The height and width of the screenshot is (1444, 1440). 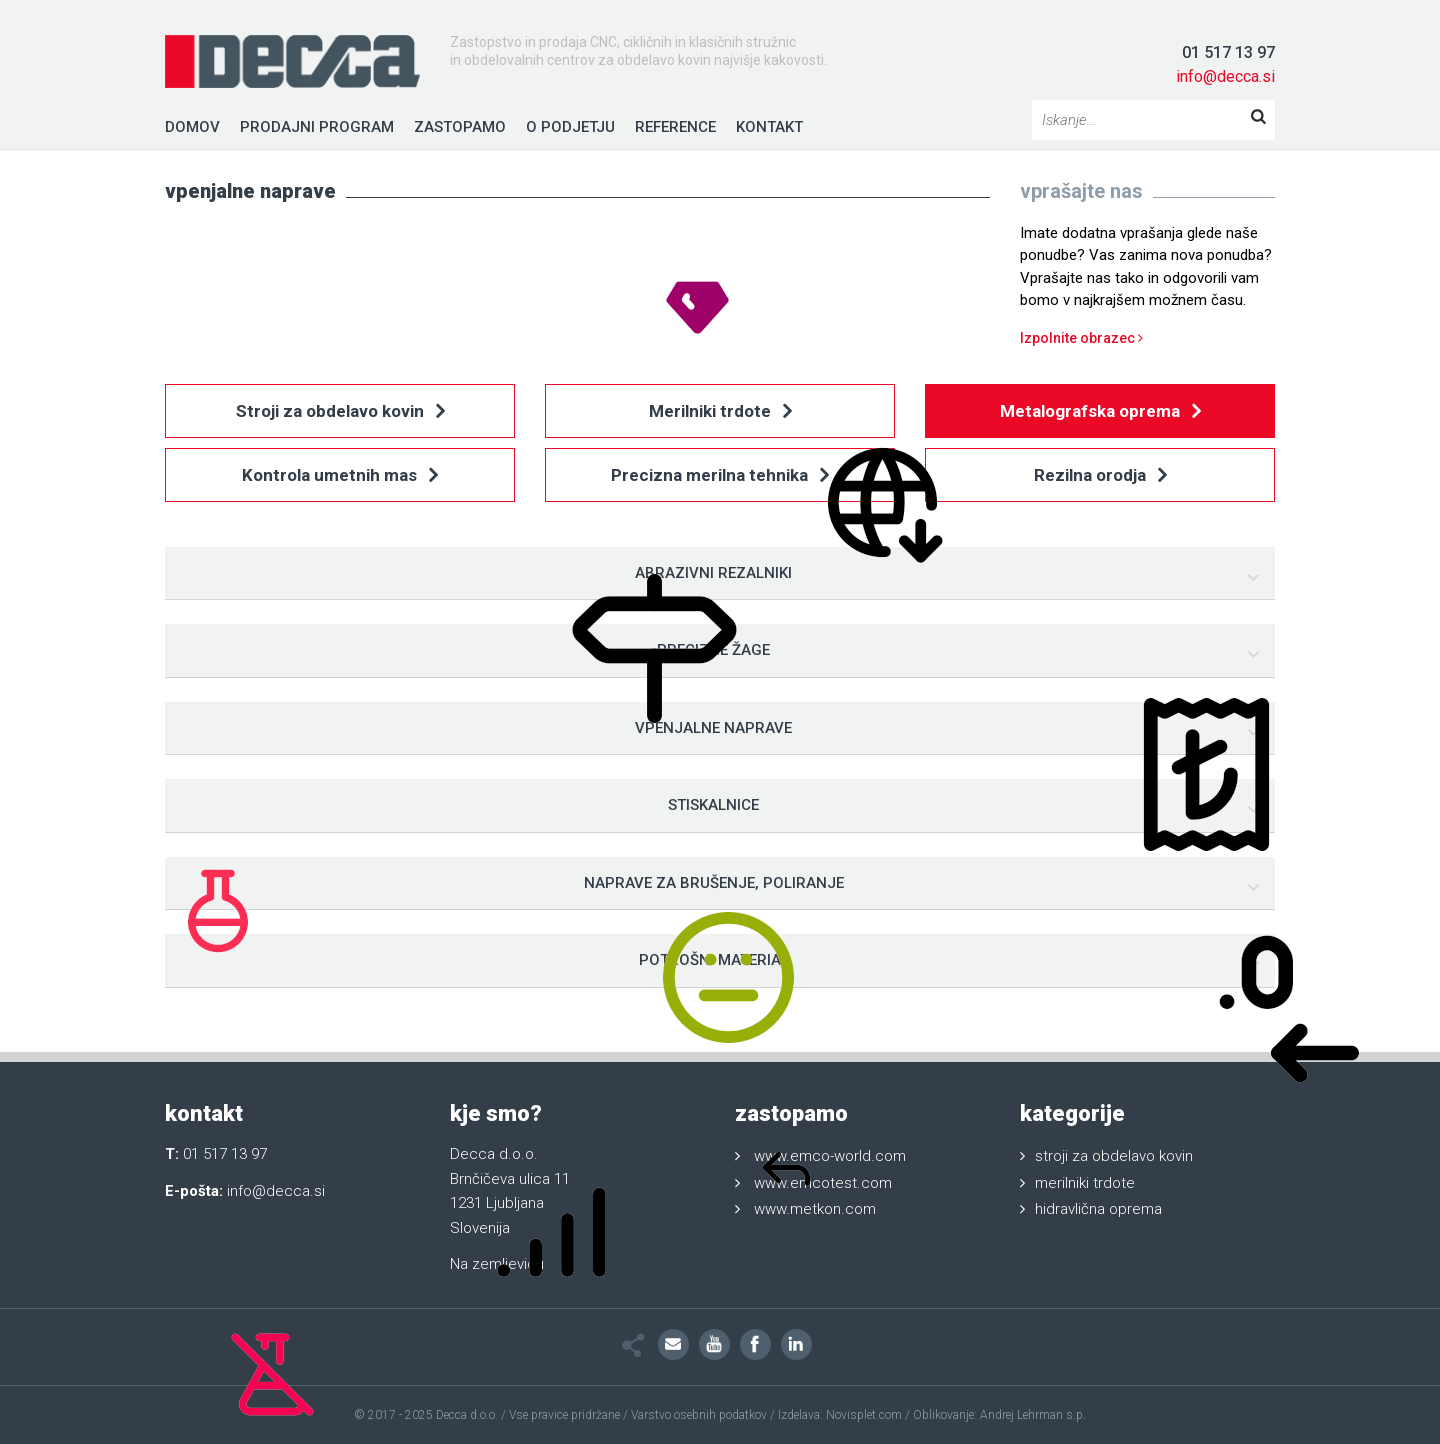 What do you see at coordinates (1206, 774) in the screenshot?
I see `view receipt or transaction in turkish lira` at bounding box center [1206, 774].